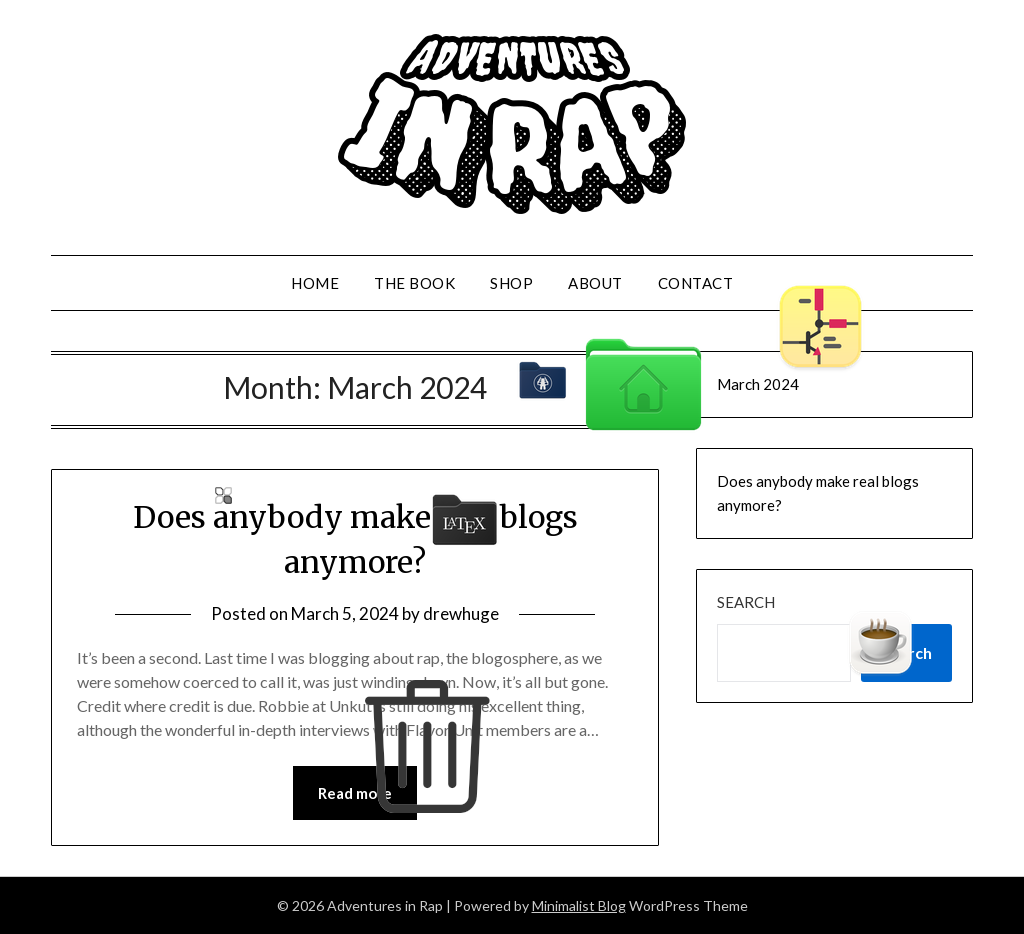 The image size is (1024, 934). What do you see at coordinates (431, 746) in the screenshot?
I see `clear file history` at bounding box center [431, 746].